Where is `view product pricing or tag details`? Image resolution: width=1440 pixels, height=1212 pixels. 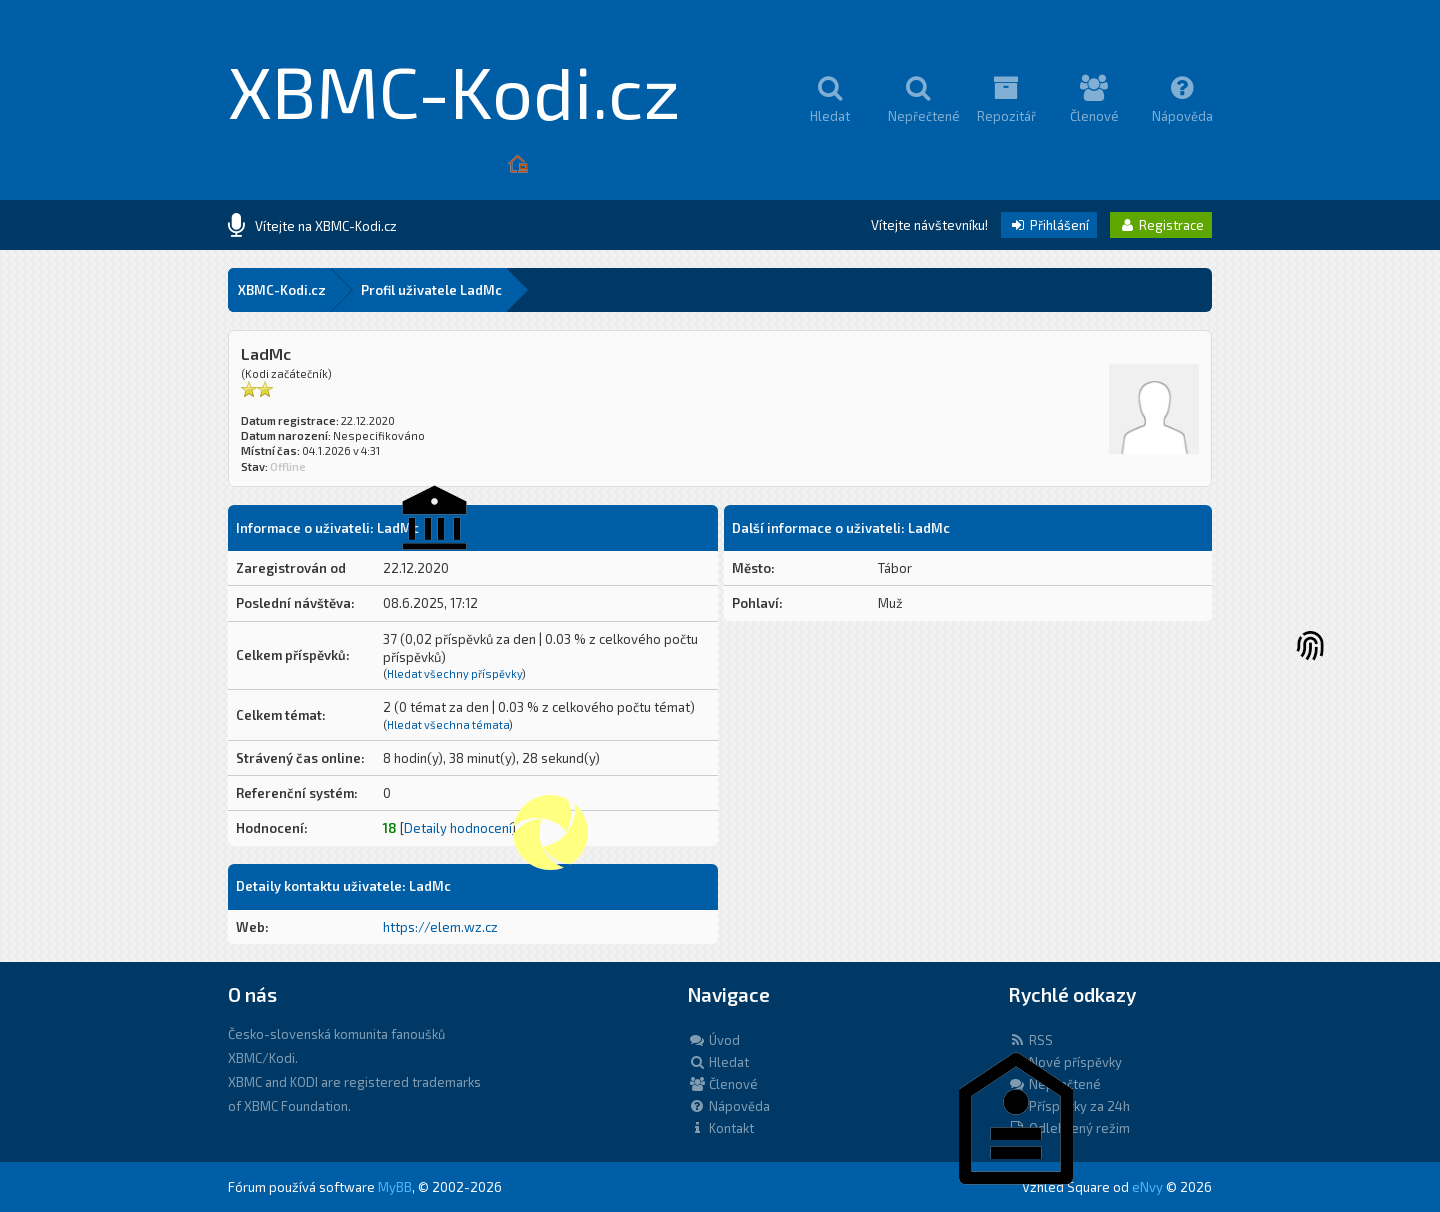
view product pricing or tag details is located at coordinates (1016, 1121).